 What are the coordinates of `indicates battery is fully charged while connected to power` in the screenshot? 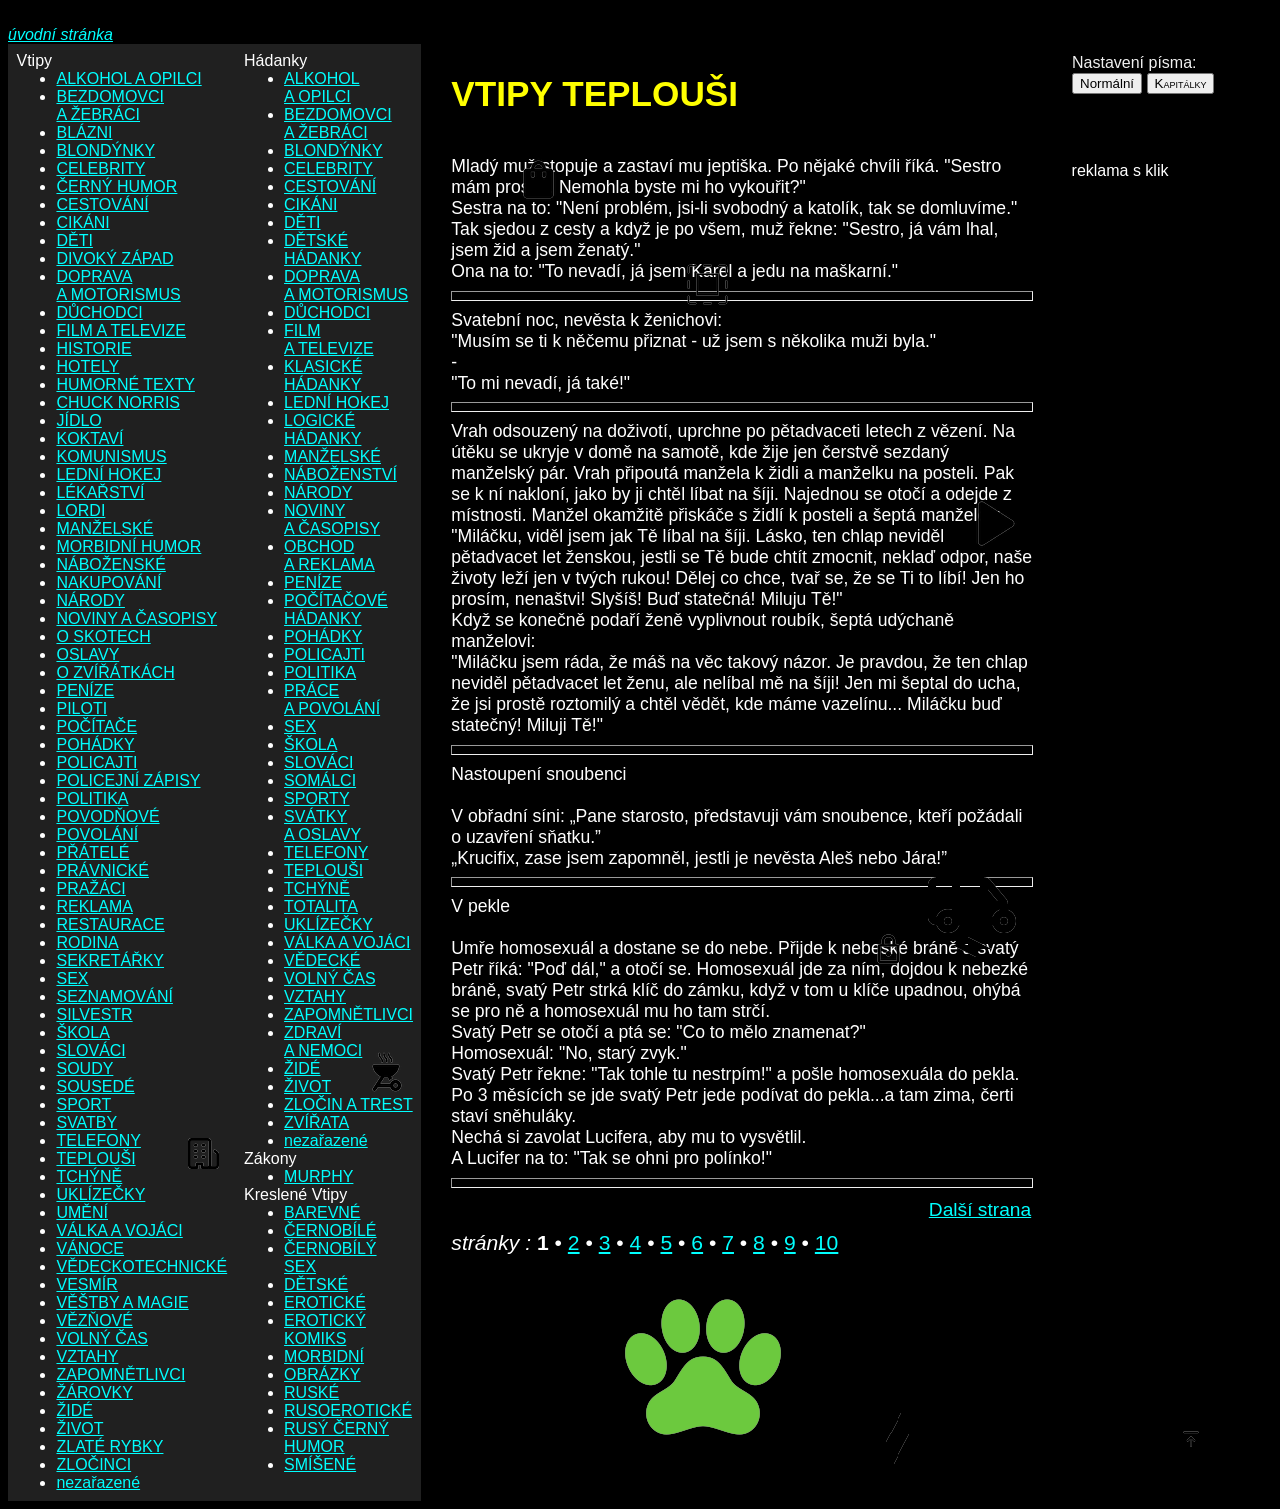 It's located at (897, 1432).